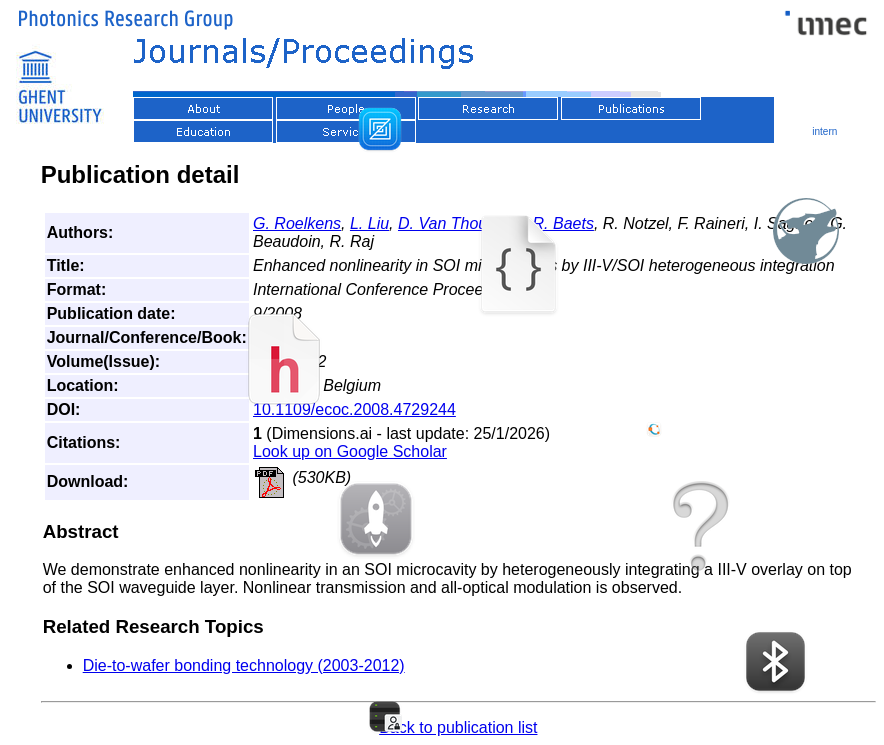 The height and width of the screenshot is (745, 884). I want to click on configure NIS (network information service) server settings, so click(385, 717).